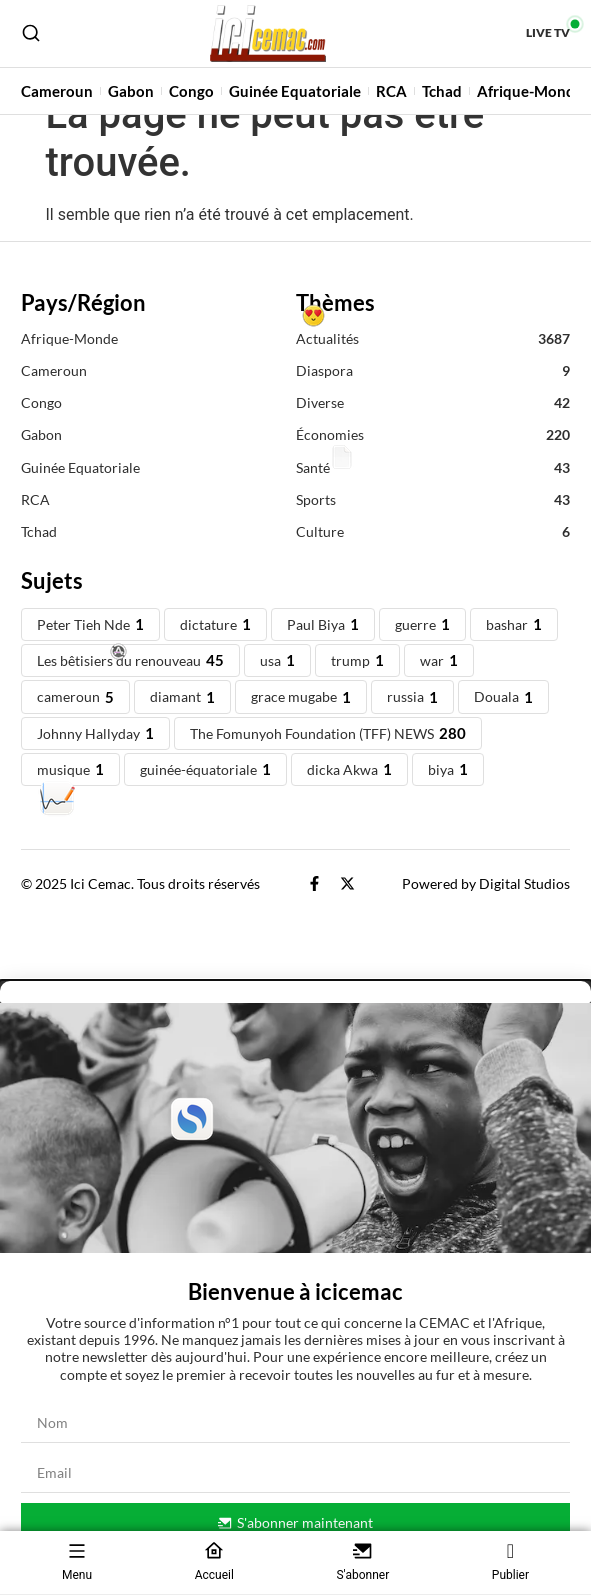 The height and width of the screenshot is (1595, 591). What do you see at coordinates (57, 798) in the screenshot?
I see `open plots graphing application` at bounding box center [57, 798].